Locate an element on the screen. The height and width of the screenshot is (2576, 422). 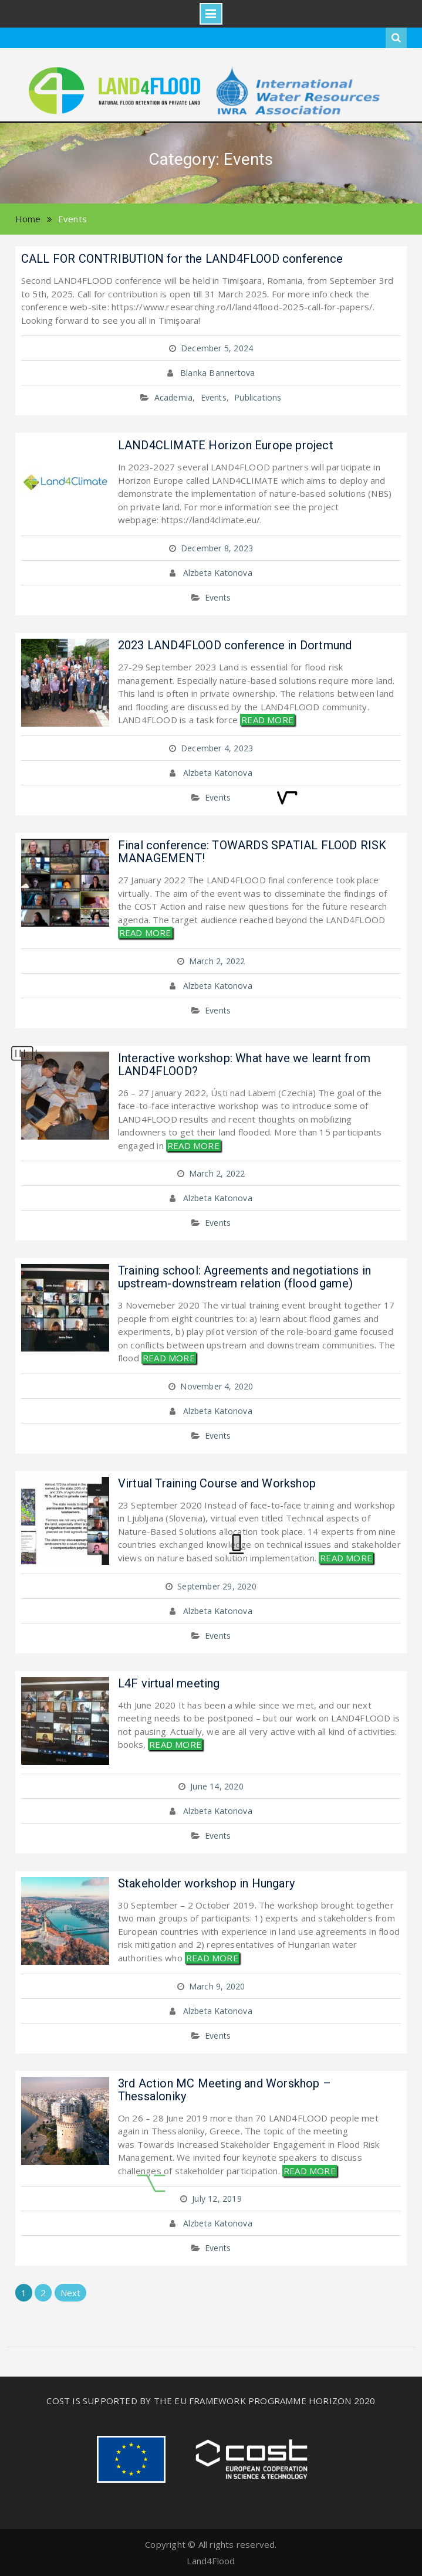
indicates battery is well charged is located at coordinates (23, 1053).